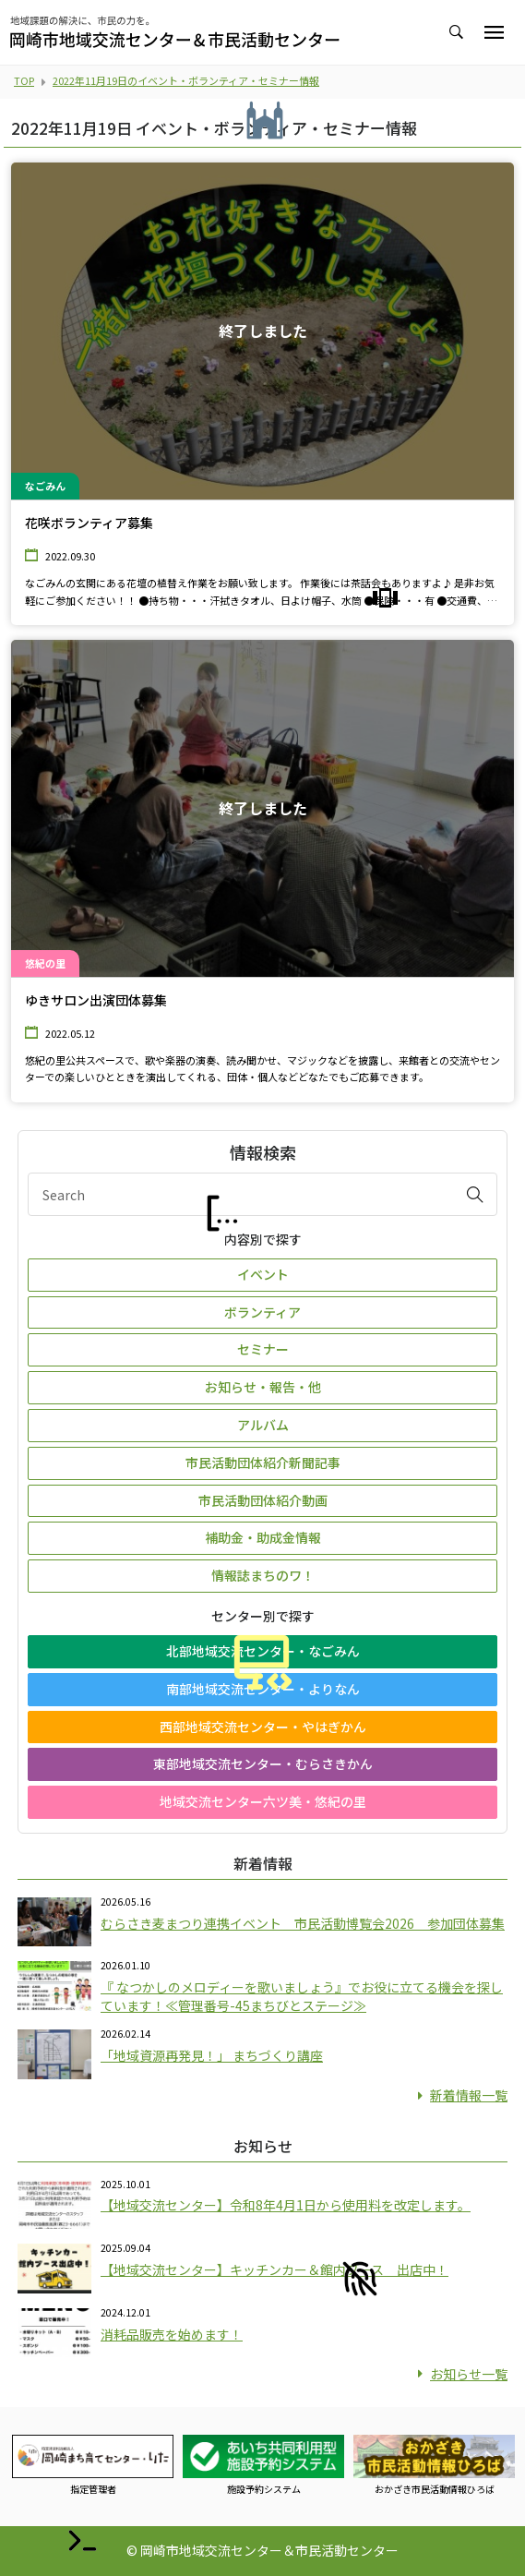  What do you see at coordinates (223, 1213) in the screenshot?
I see `indicates the start of a contained or grouped section` at bounding box center [223, 1213].